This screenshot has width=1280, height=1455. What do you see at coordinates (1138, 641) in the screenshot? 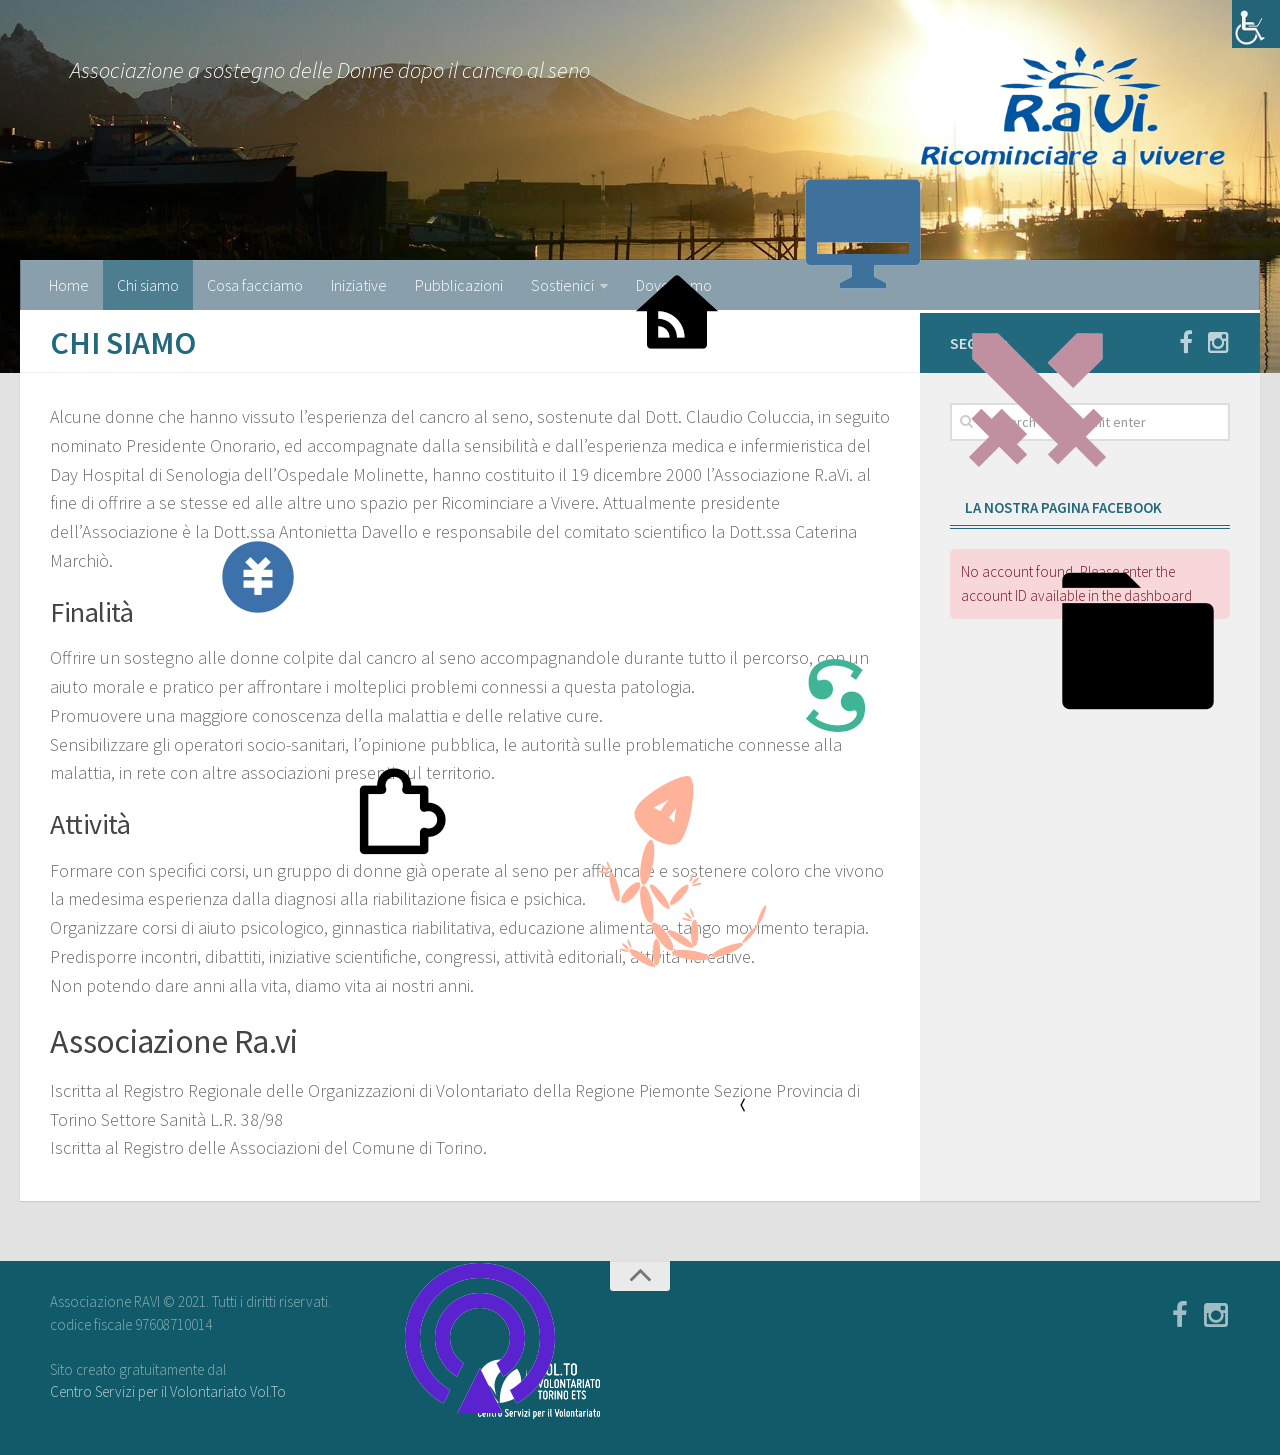
I see `open folder to view files` at bounding box center [1138, 641].